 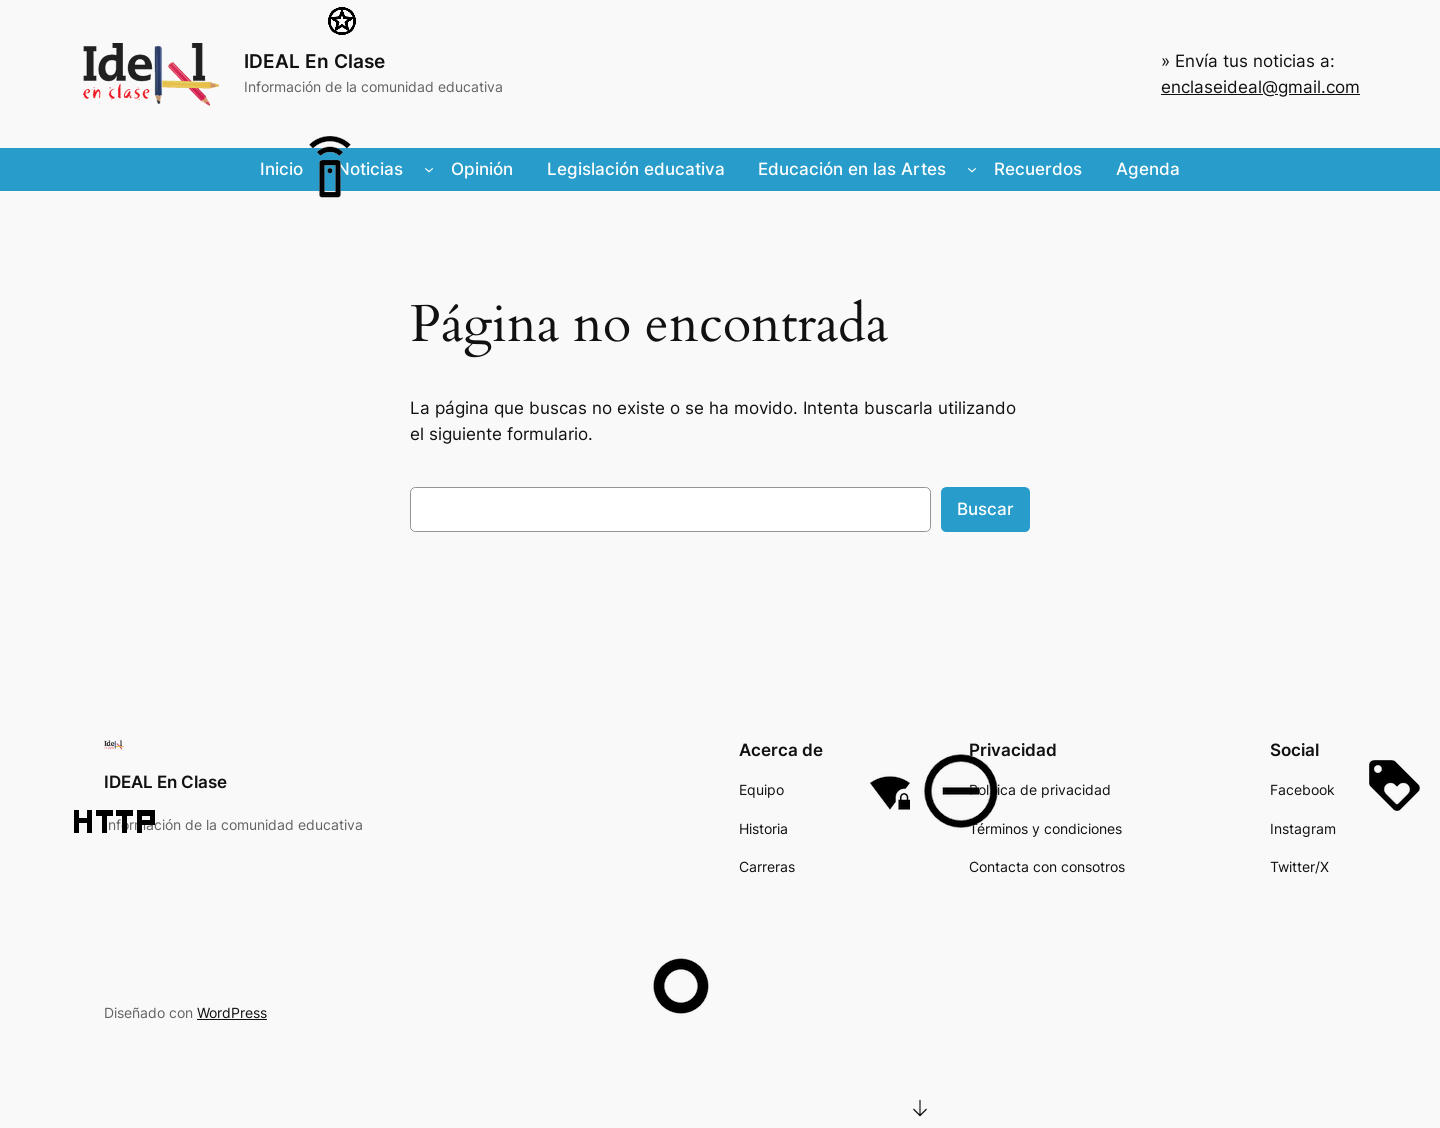 What do you see at coordinates (1394, 785) in the screenshot?
I see `view loyalty rewards or points` at bounding box center [1394, 785].